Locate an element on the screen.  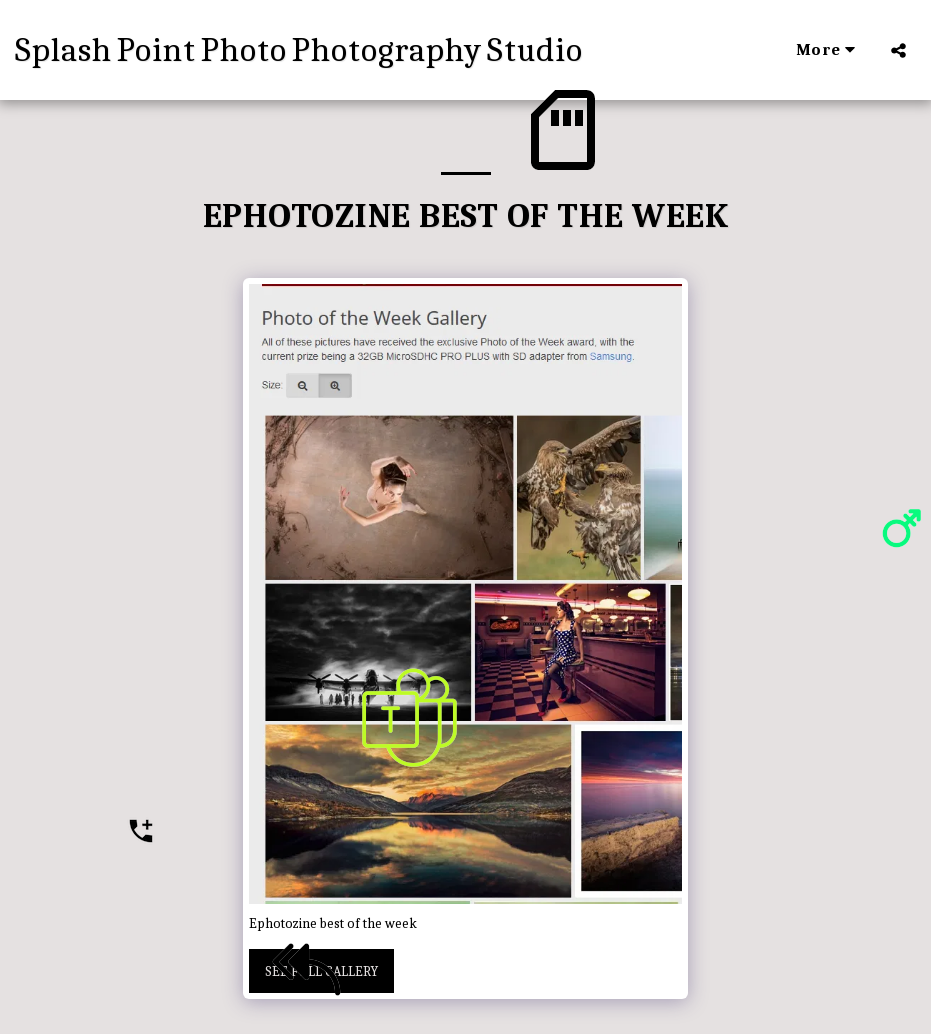
access sd card storage settings is located at coordinates (563, 130).